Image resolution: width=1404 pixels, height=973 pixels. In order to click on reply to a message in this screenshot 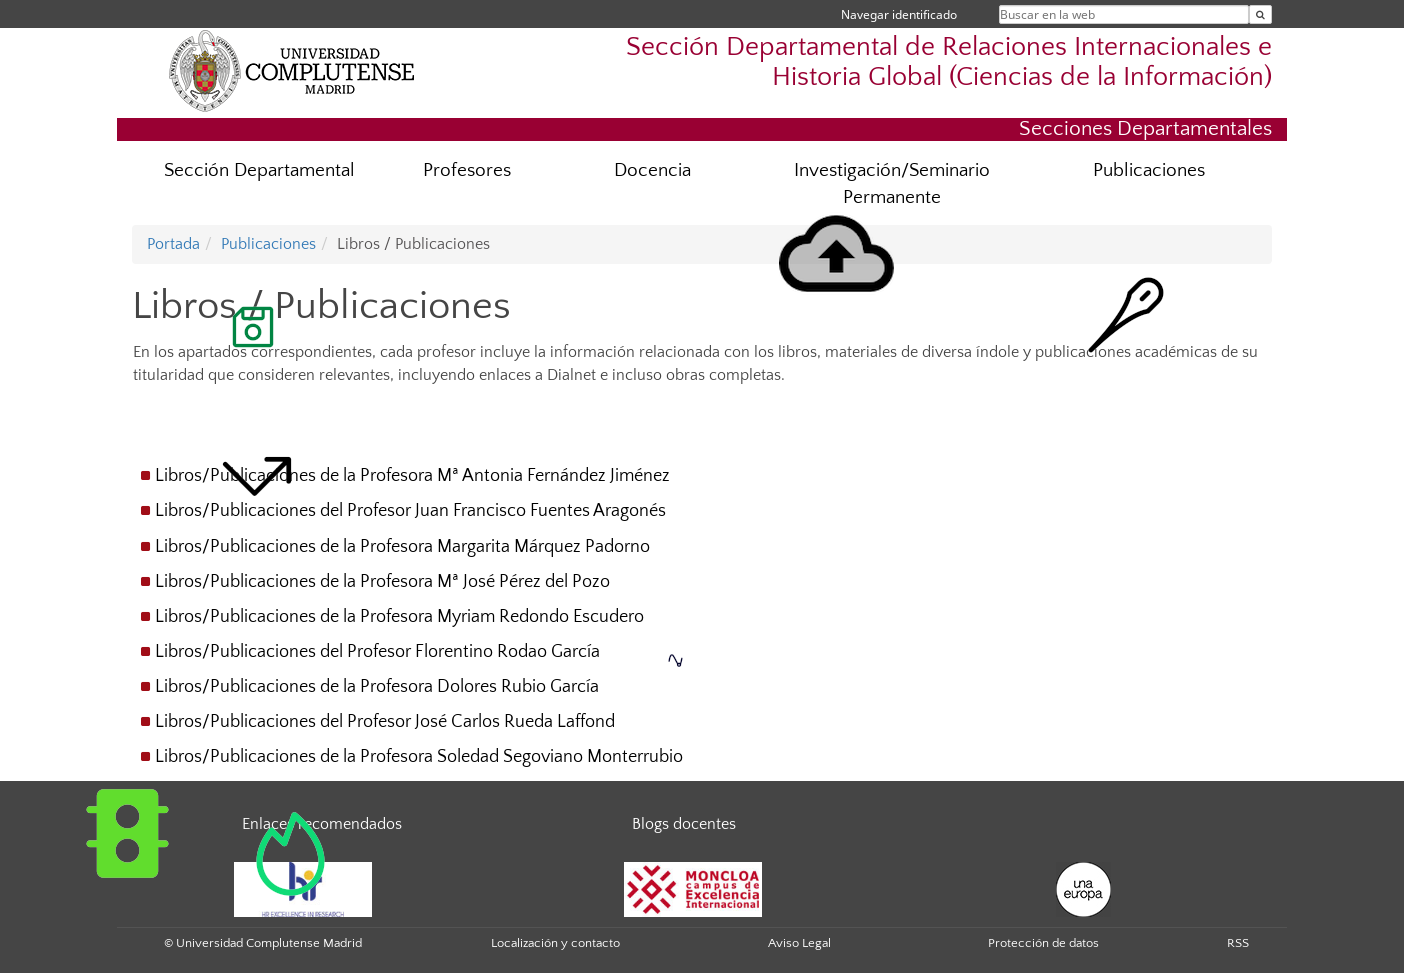, I will do `click(257, 474)`.